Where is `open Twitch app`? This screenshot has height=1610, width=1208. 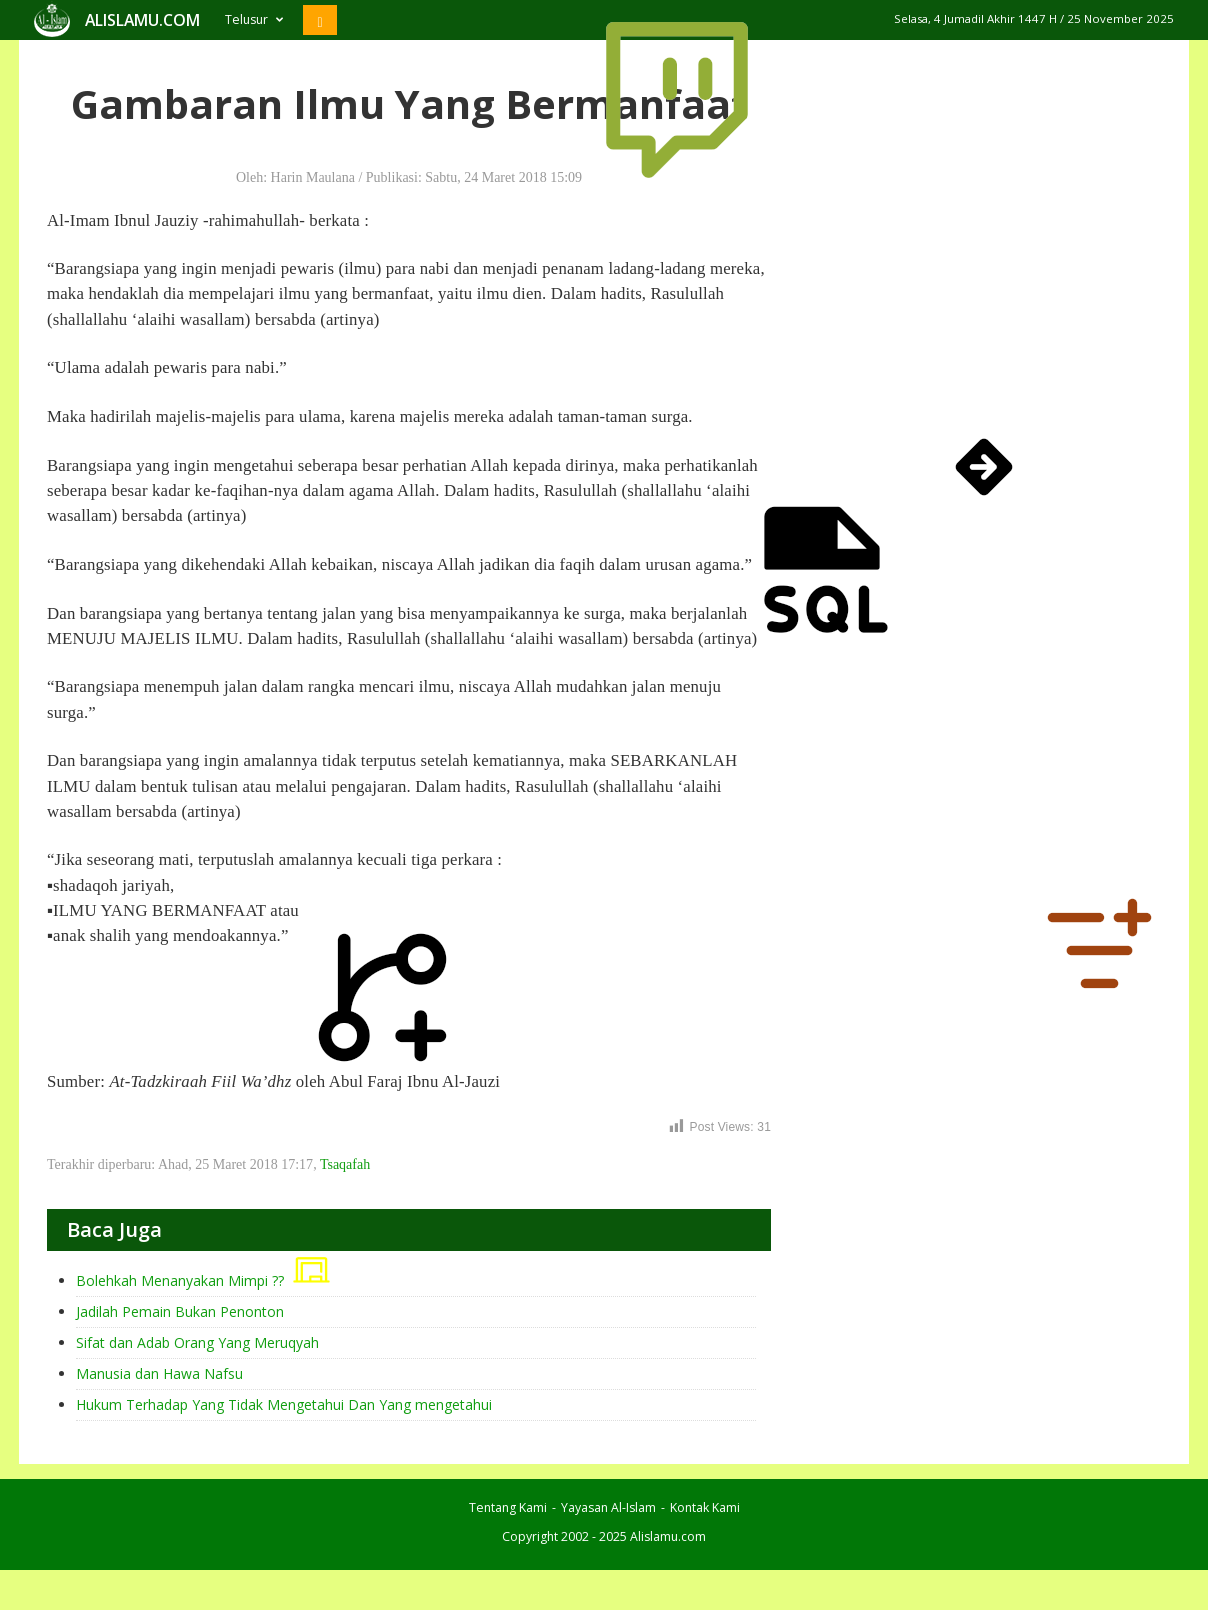 open Twitch app is located at coordinates (677, 100).